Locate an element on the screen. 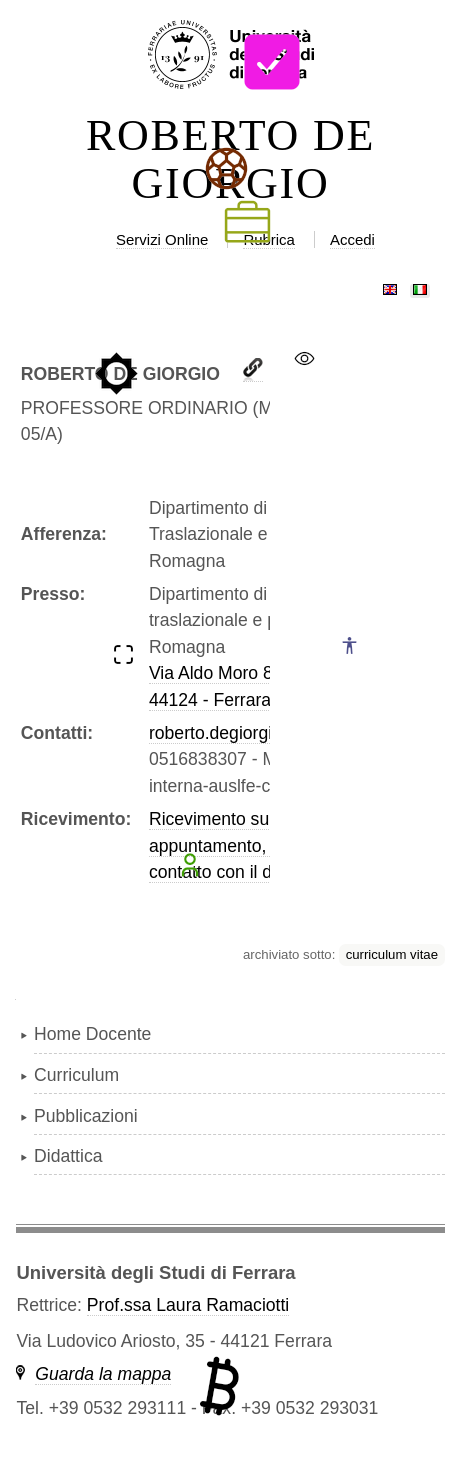  access work or business documents is located at coordinates (247, 223).